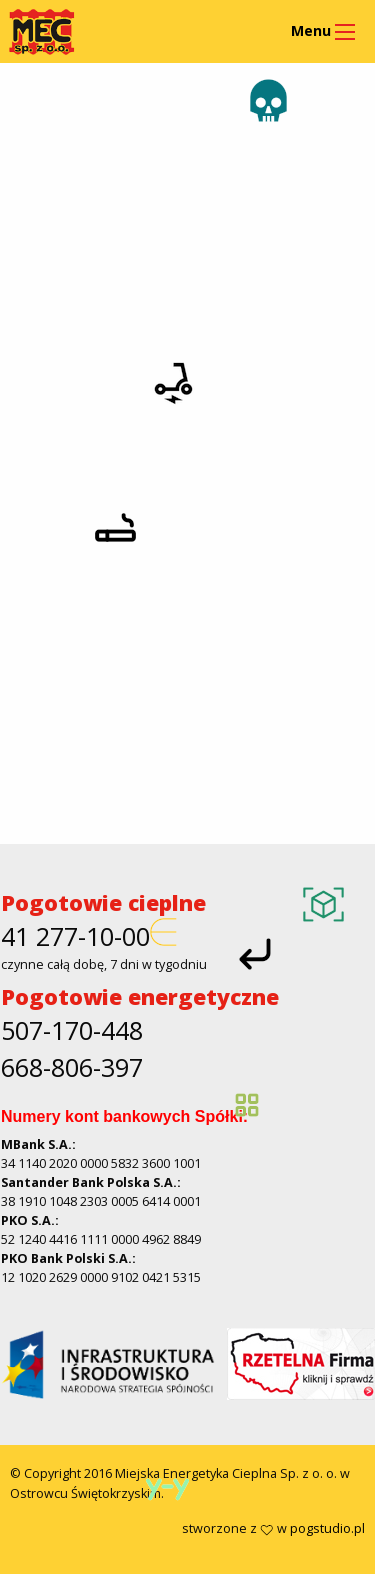 This screenshot has width=375, height=1574. Describe the element at coordinates (167, 1486) in the screenshot. I see `represents a mathematical subtraction operation (y minus y)` at that location.